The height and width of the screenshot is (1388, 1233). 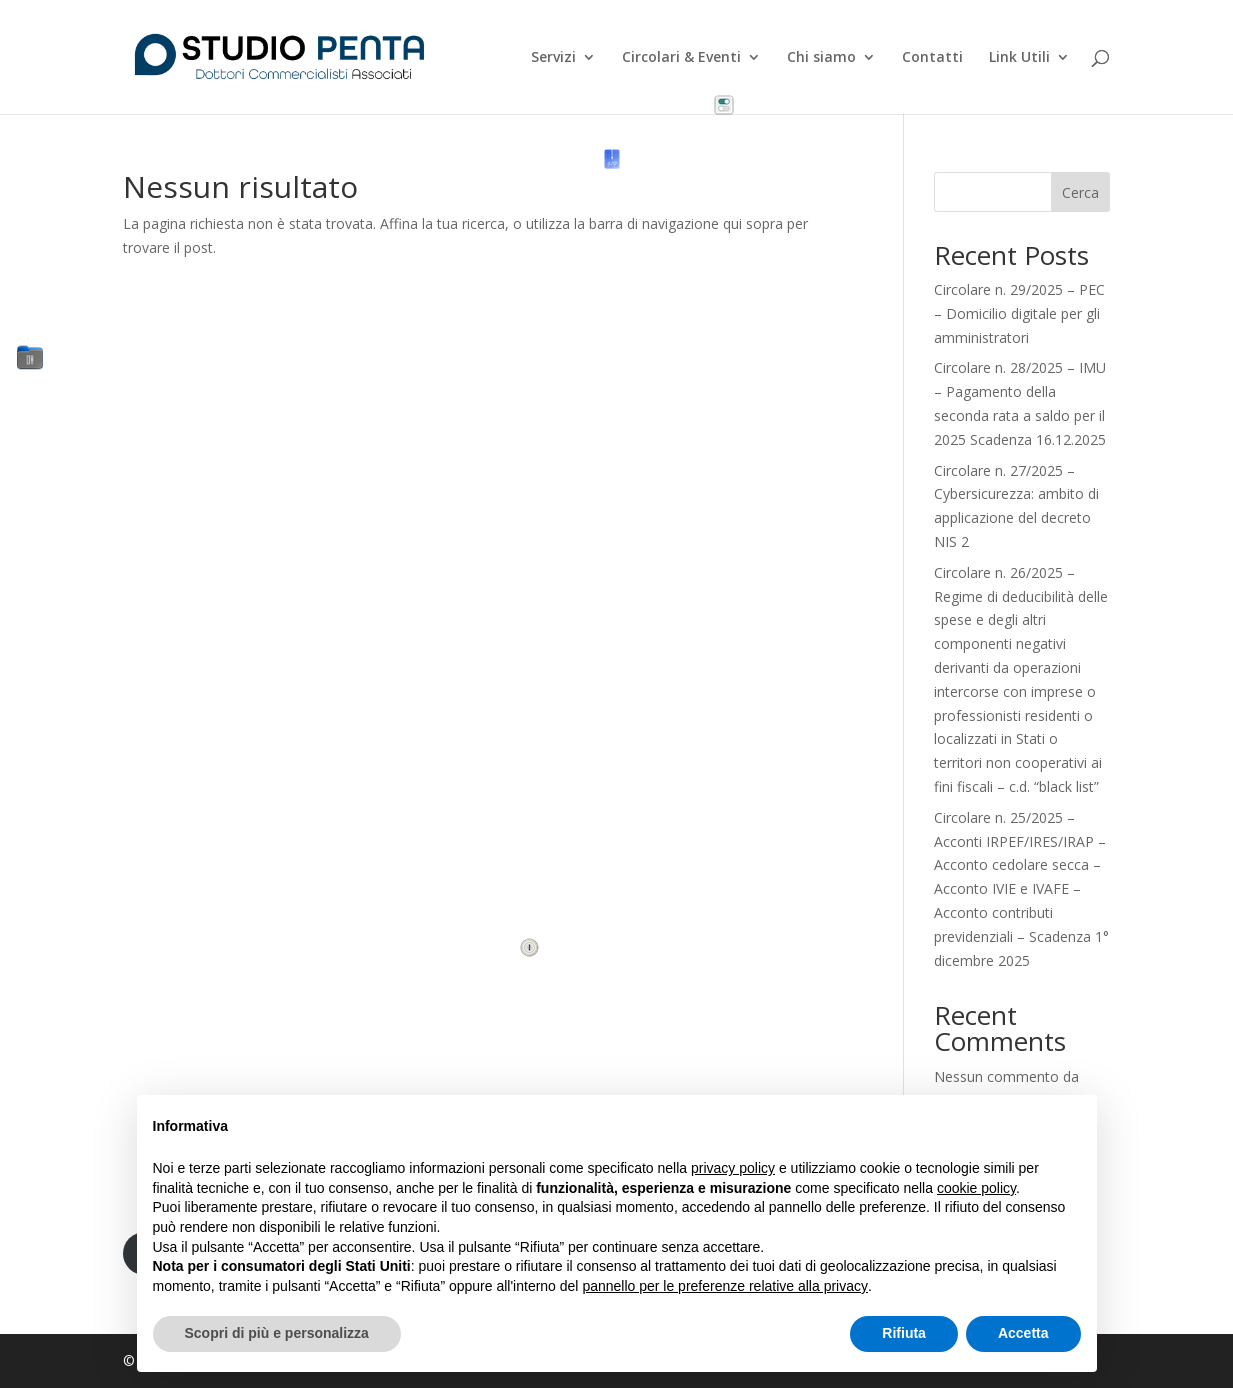 What do you see at coordinates (724, 105) in the screenshot?
I see `open system settings or preferences` at bounding box center [724, 105].